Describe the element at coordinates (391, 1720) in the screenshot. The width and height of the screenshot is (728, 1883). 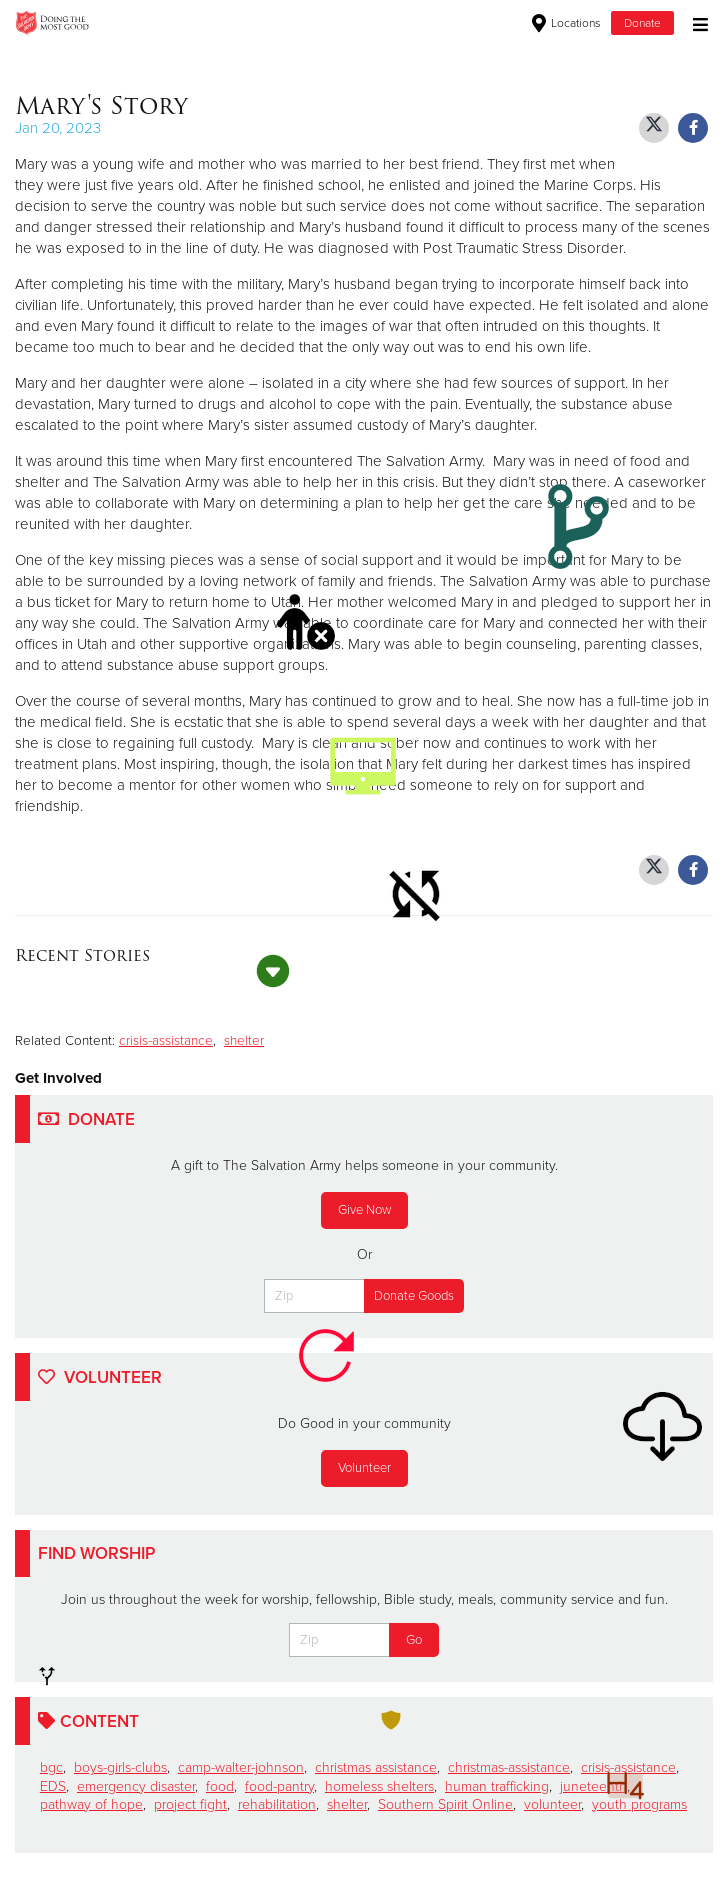
I see `access security settings` at that location.